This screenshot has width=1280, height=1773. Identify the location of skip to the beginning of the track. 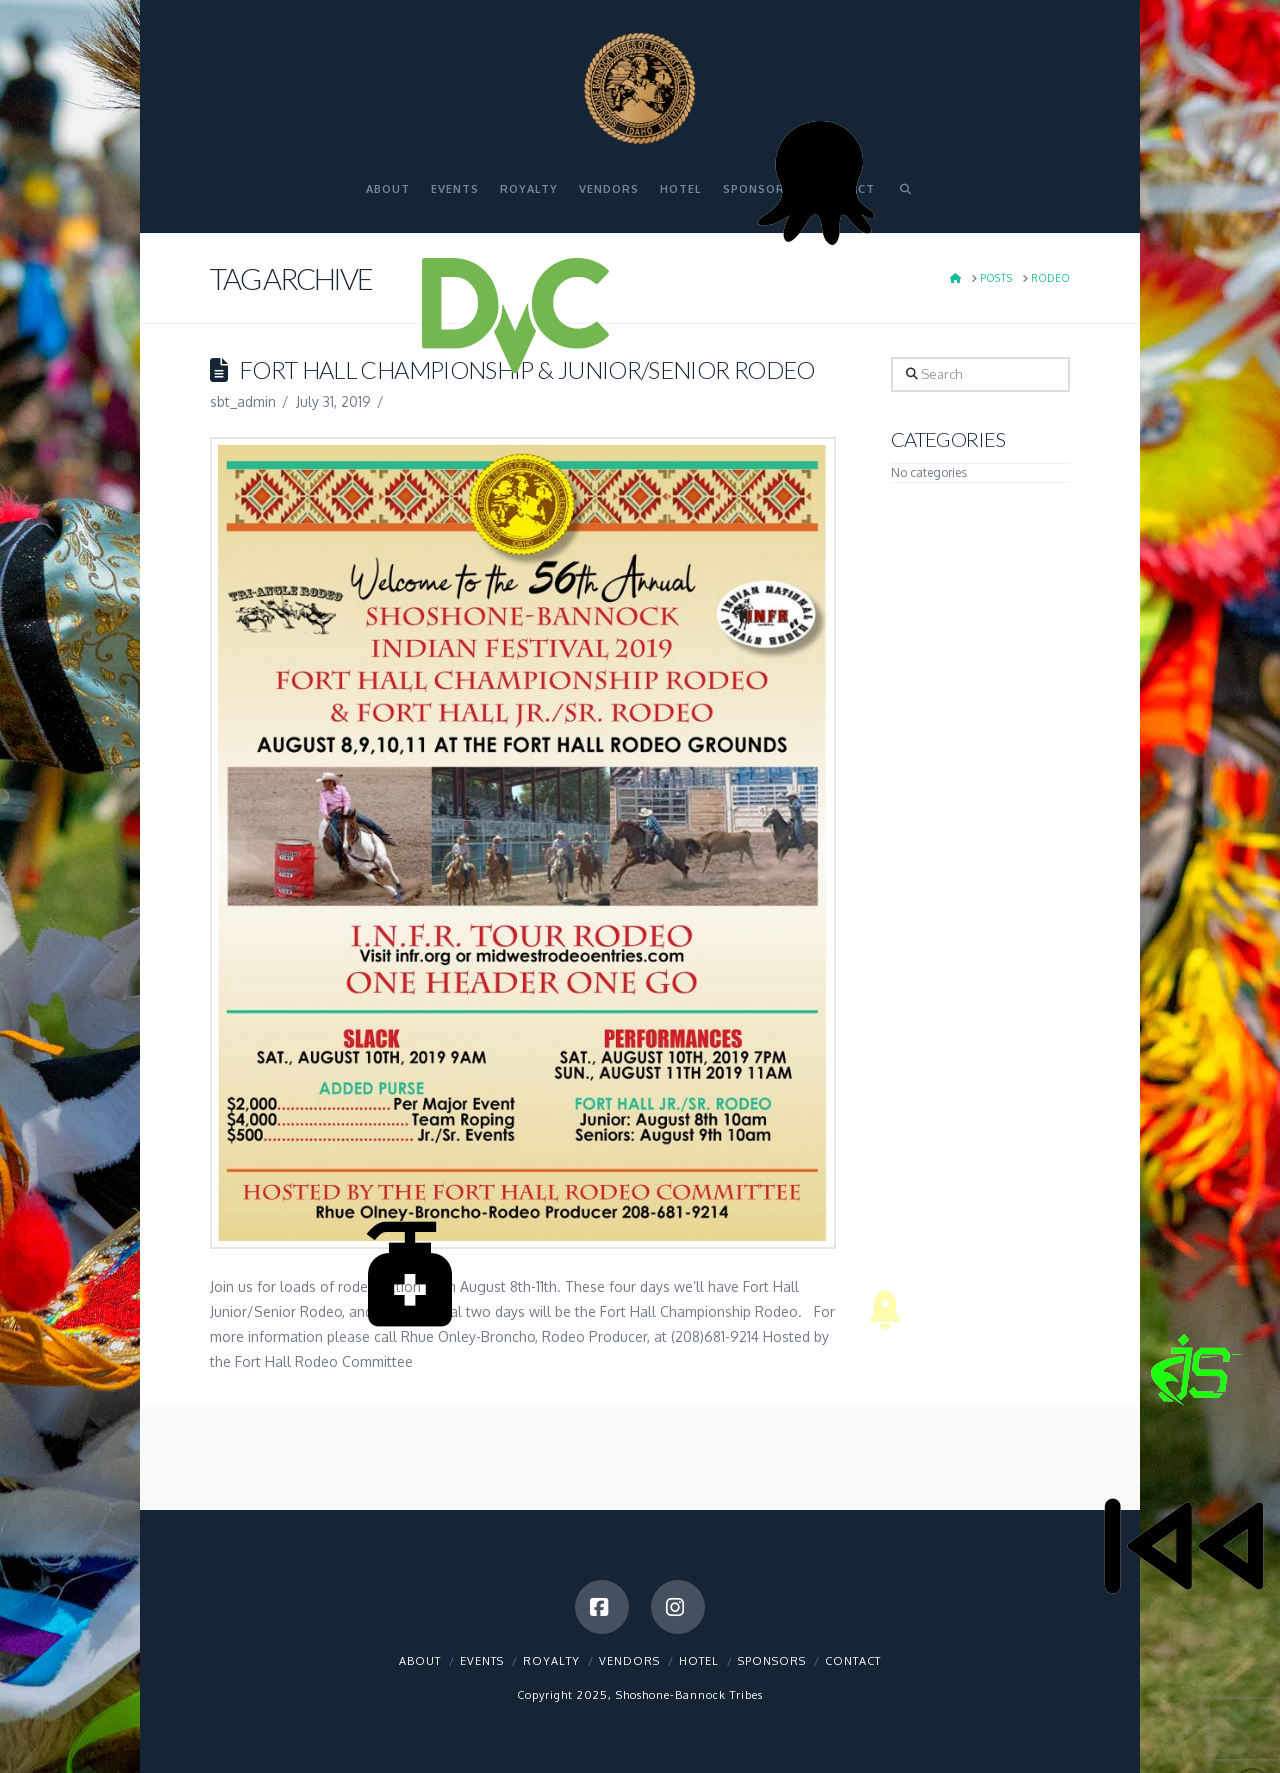
(1184, 1546).